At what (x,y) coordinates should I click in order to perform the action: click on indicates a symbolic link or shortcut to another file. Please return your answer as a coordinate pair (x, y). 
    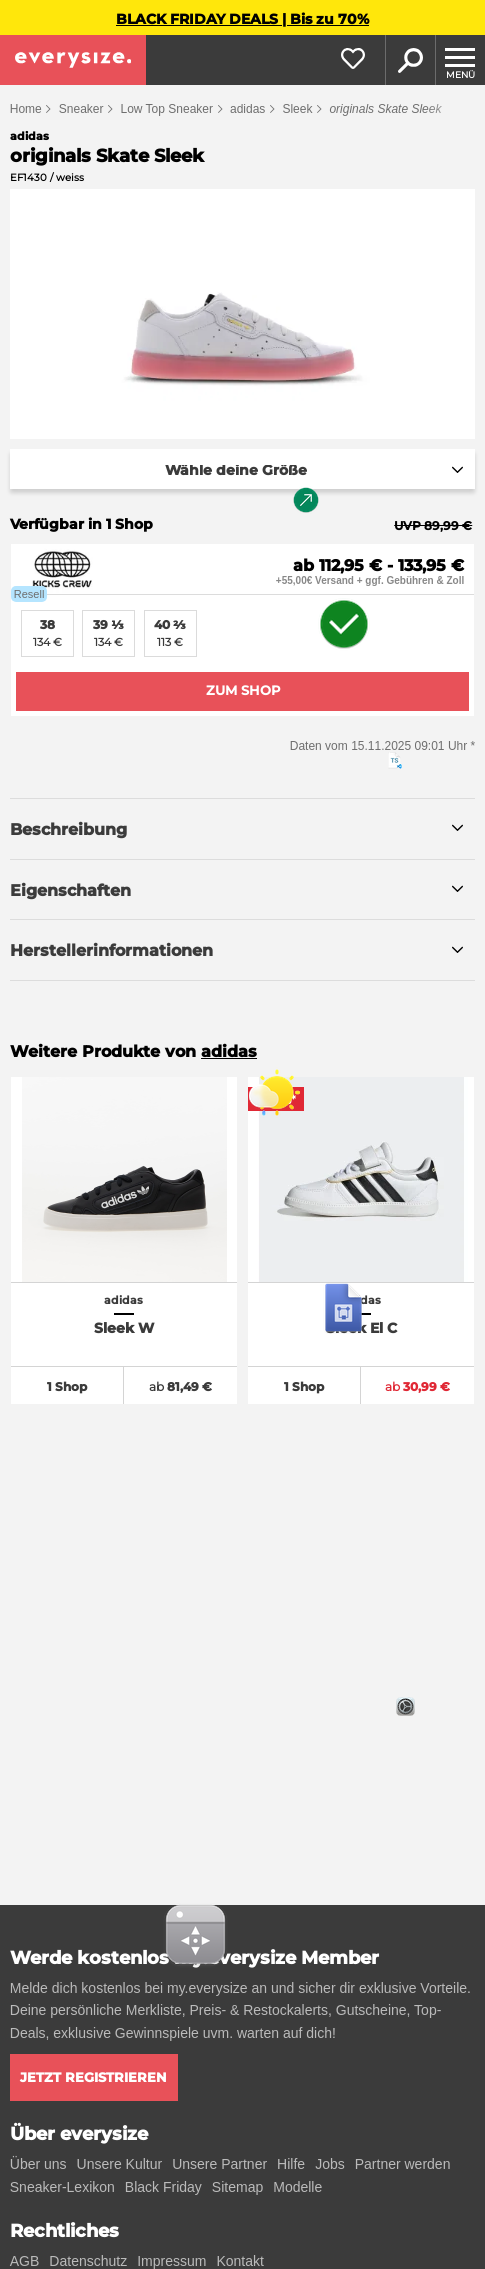
    Looking at the image, I should click on (306, 500).